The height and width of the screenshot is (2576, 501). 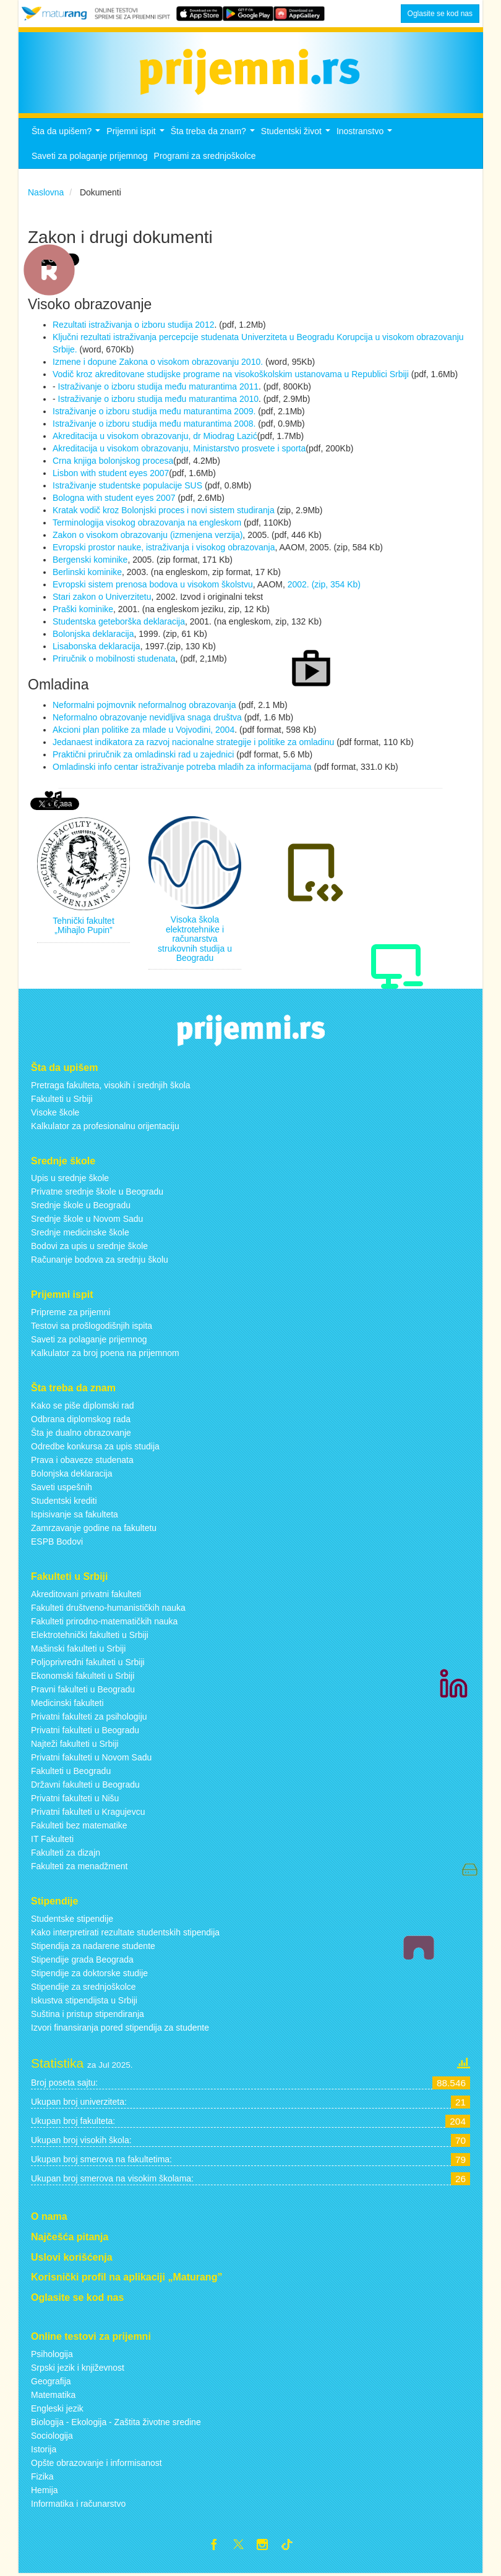 What do you see at coordinates (311, 669) in the screenshot?
I see `open the app store or marketplace` at bounding box center [311, 669].